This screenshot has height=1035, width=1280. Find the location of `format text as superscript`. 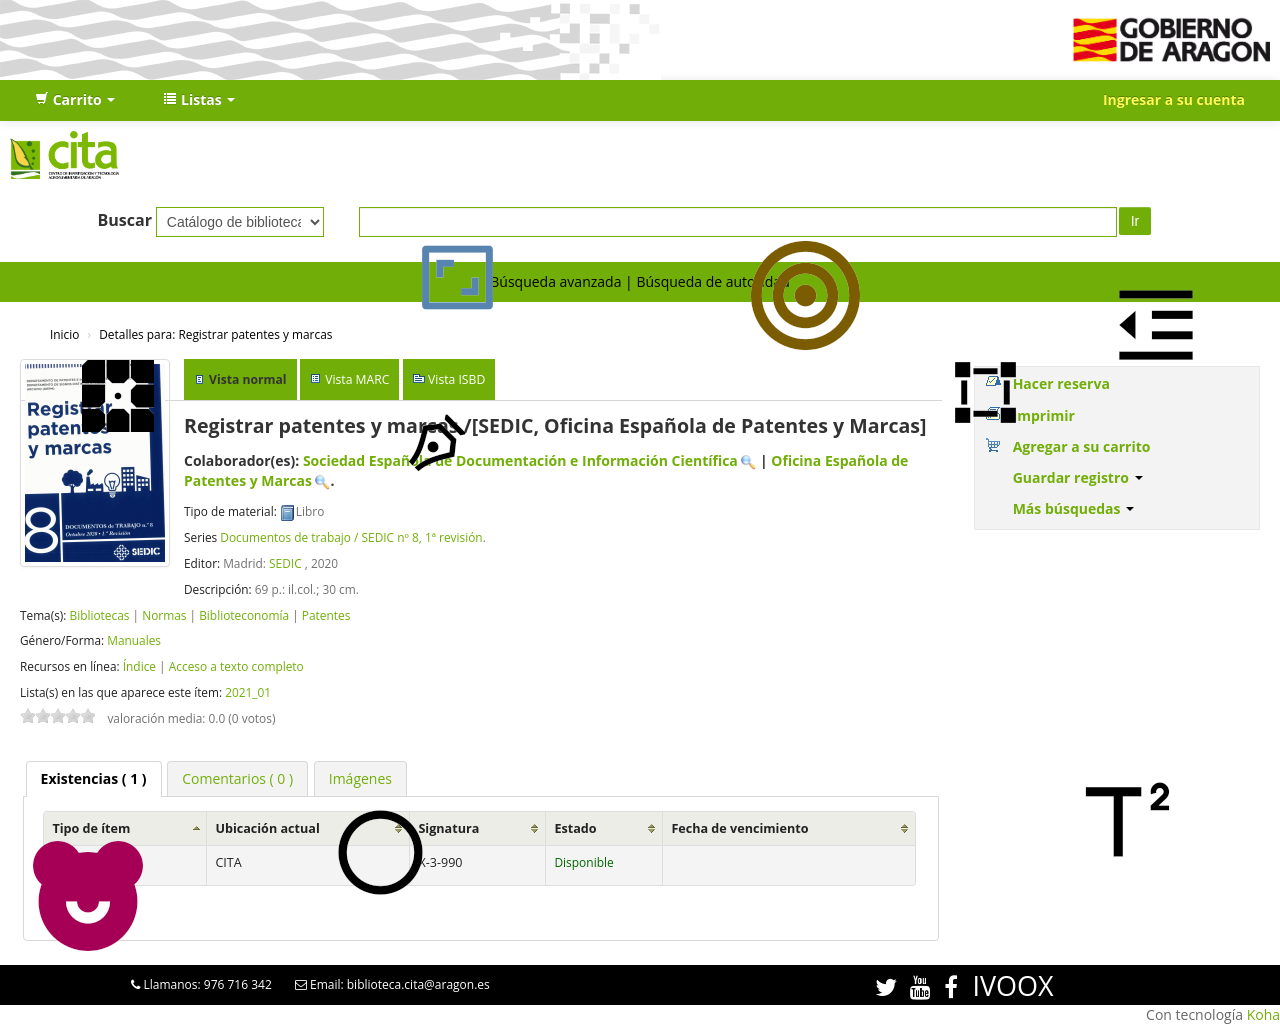

format text as superscript is located at coordinates (1127, 819).